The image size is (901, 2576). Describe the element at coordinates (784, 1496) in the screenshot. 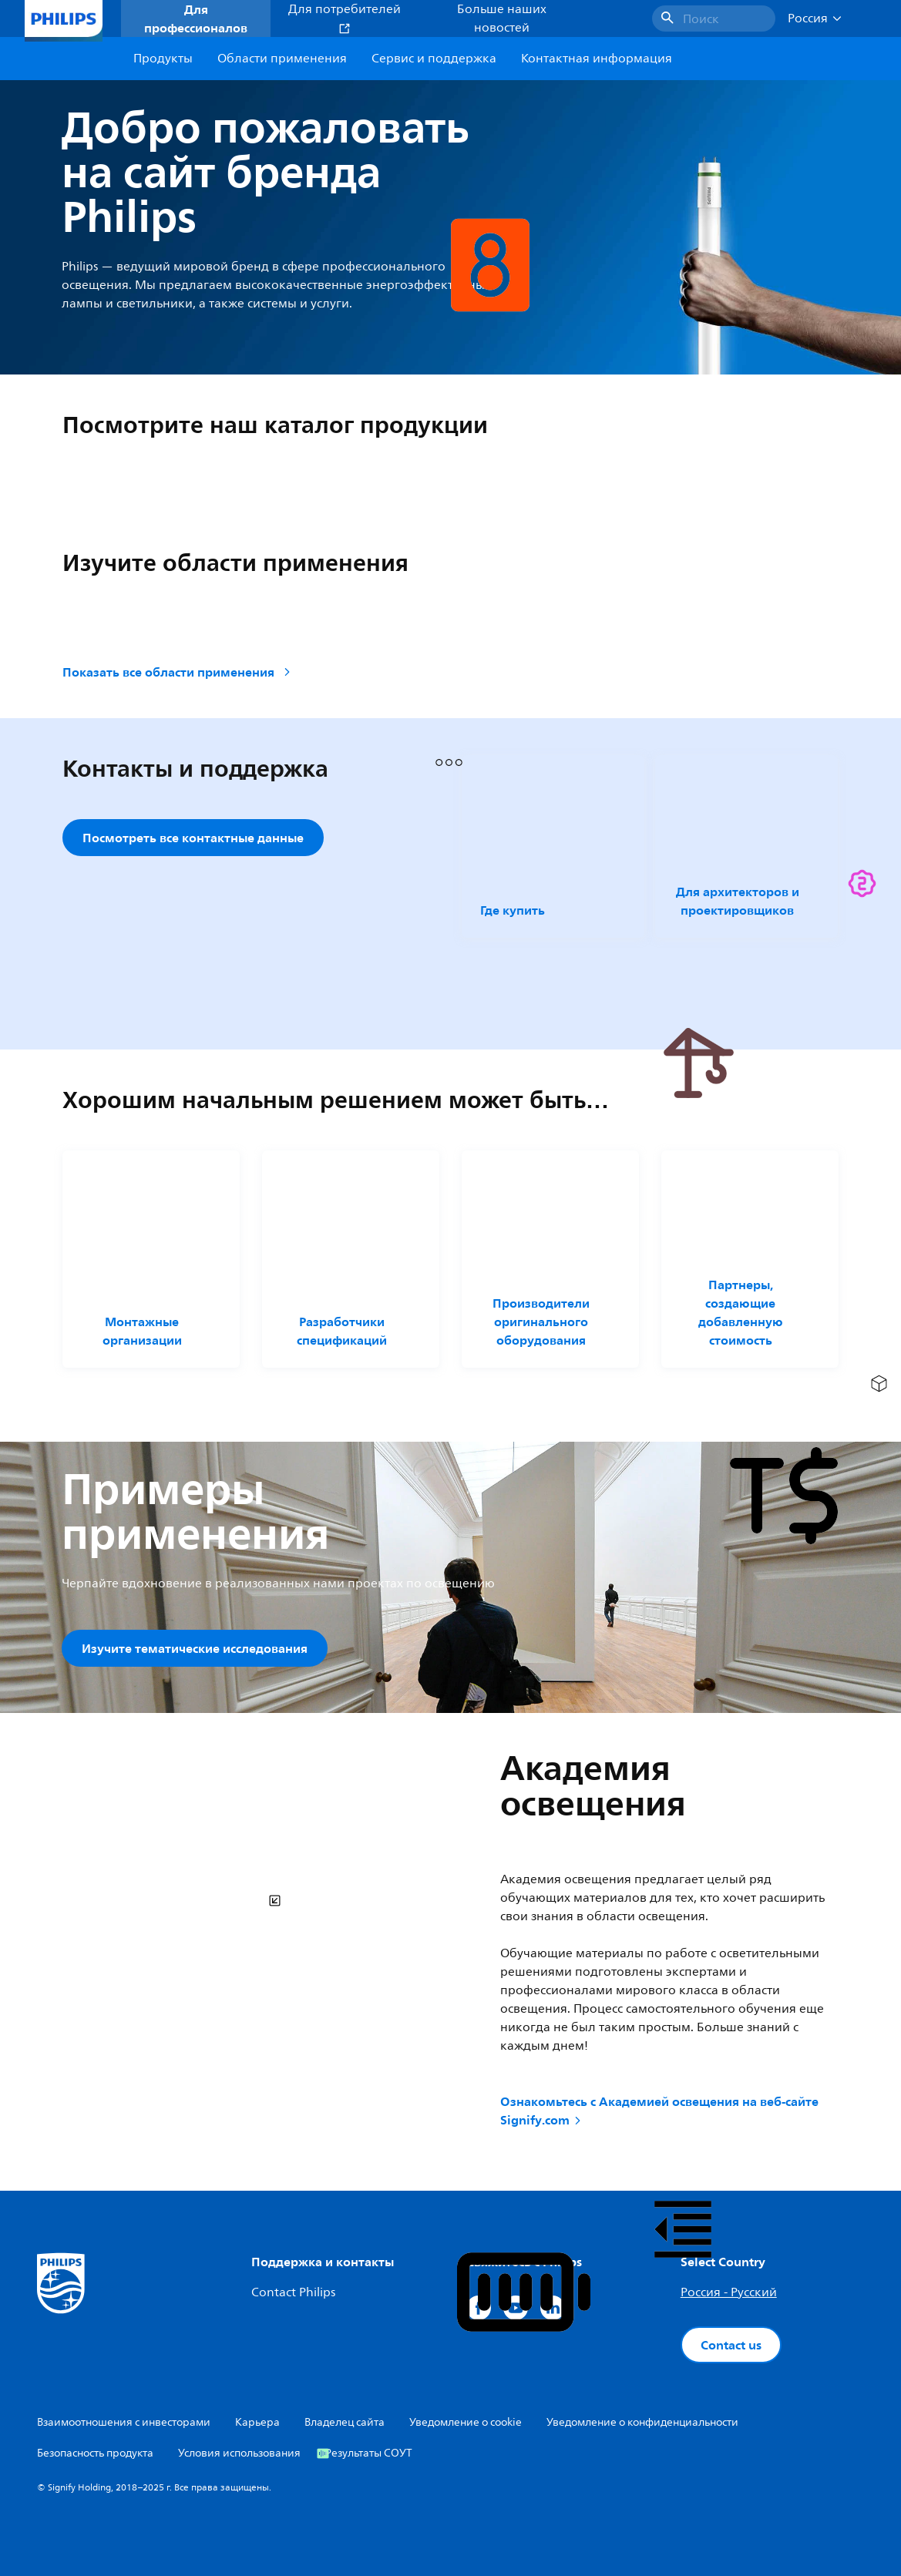

I see `represents Tongan paʻanga currency (T$)` at that location.